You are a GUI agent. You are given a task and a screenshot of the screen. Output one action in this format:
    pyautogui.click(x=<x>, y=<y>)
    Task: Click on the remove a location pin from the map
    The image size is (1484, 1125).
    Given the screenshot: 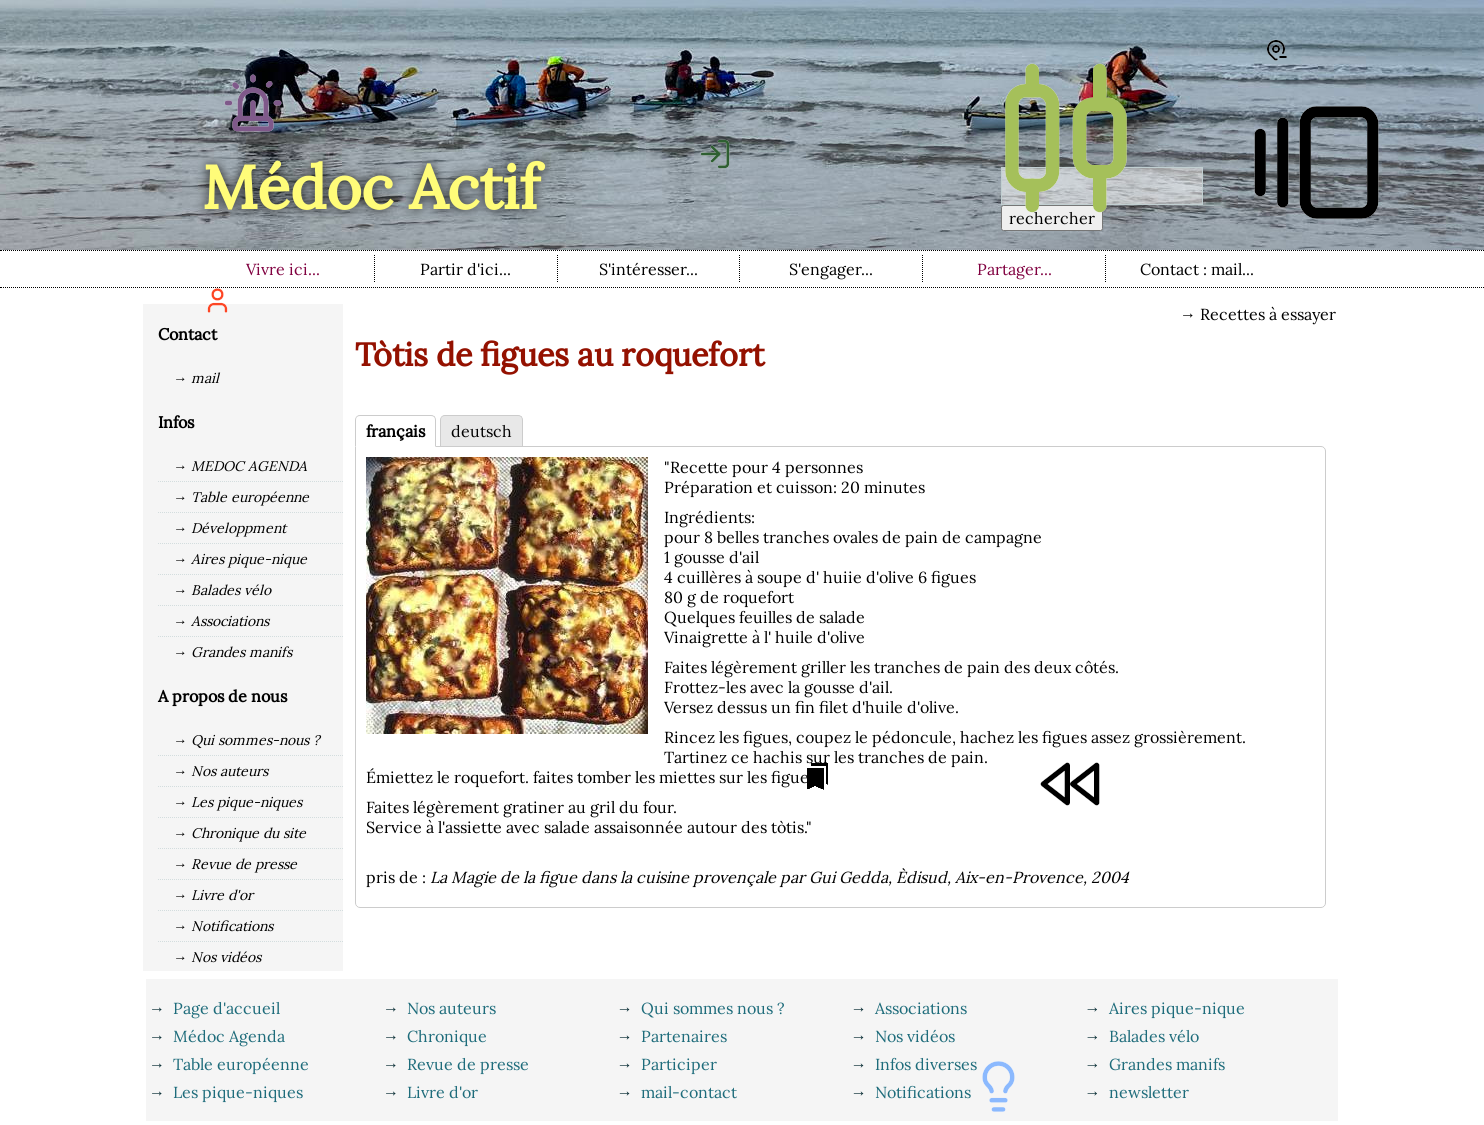 What is the action you would take?
    pyautogui.click(x=1276, y=50)
    